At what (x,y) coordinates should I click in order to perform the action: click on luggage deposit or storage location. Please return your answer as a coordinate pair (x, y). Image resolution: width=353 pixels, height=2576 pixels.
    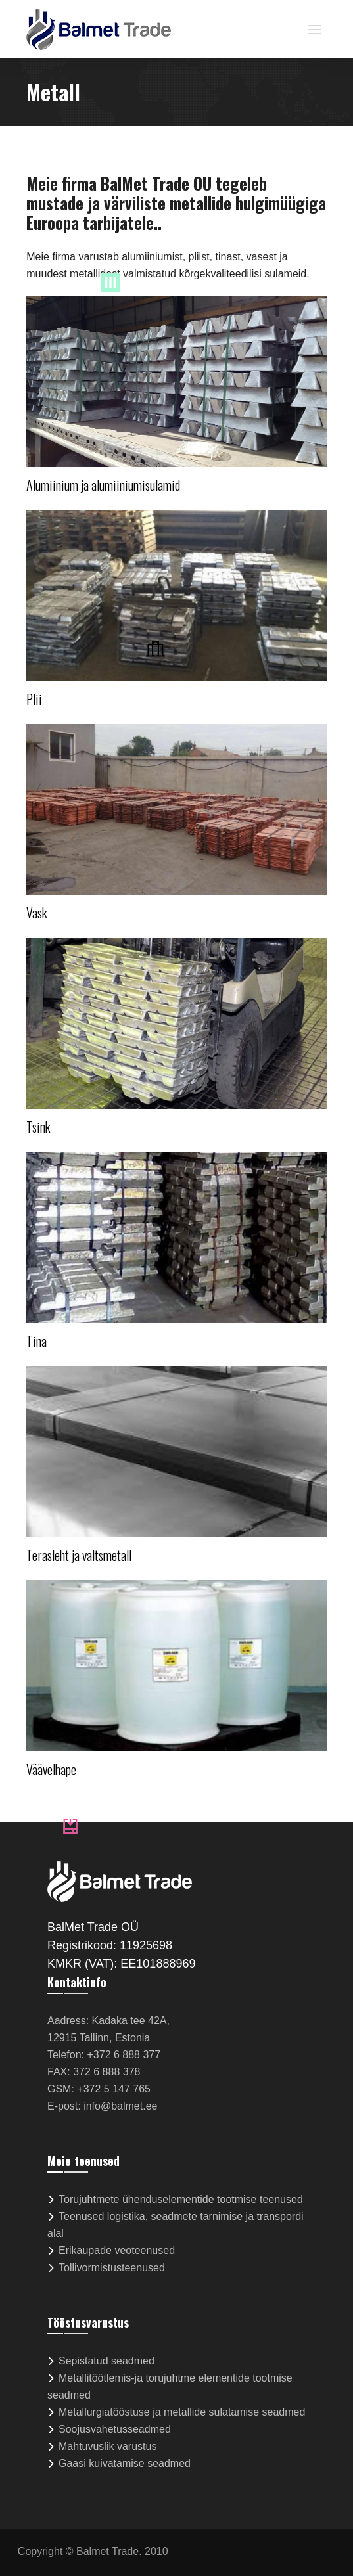
    Looking at the image, I should click on (155, 648).